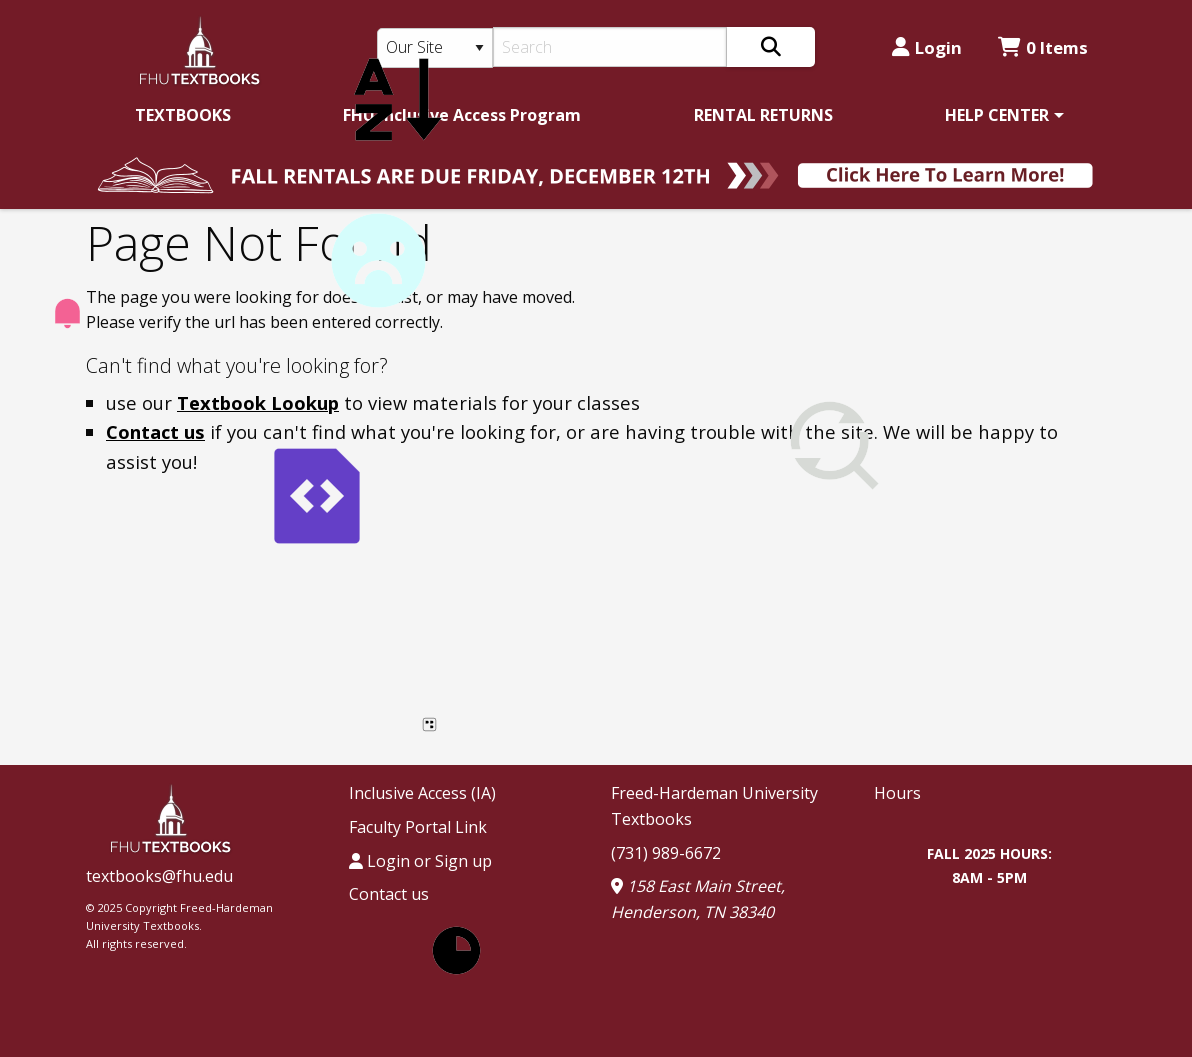 This screenshot has height=1057, width=1192. Describe the element at coordinates (67, 312) in the screenshot. I see `view notifications` at that location.